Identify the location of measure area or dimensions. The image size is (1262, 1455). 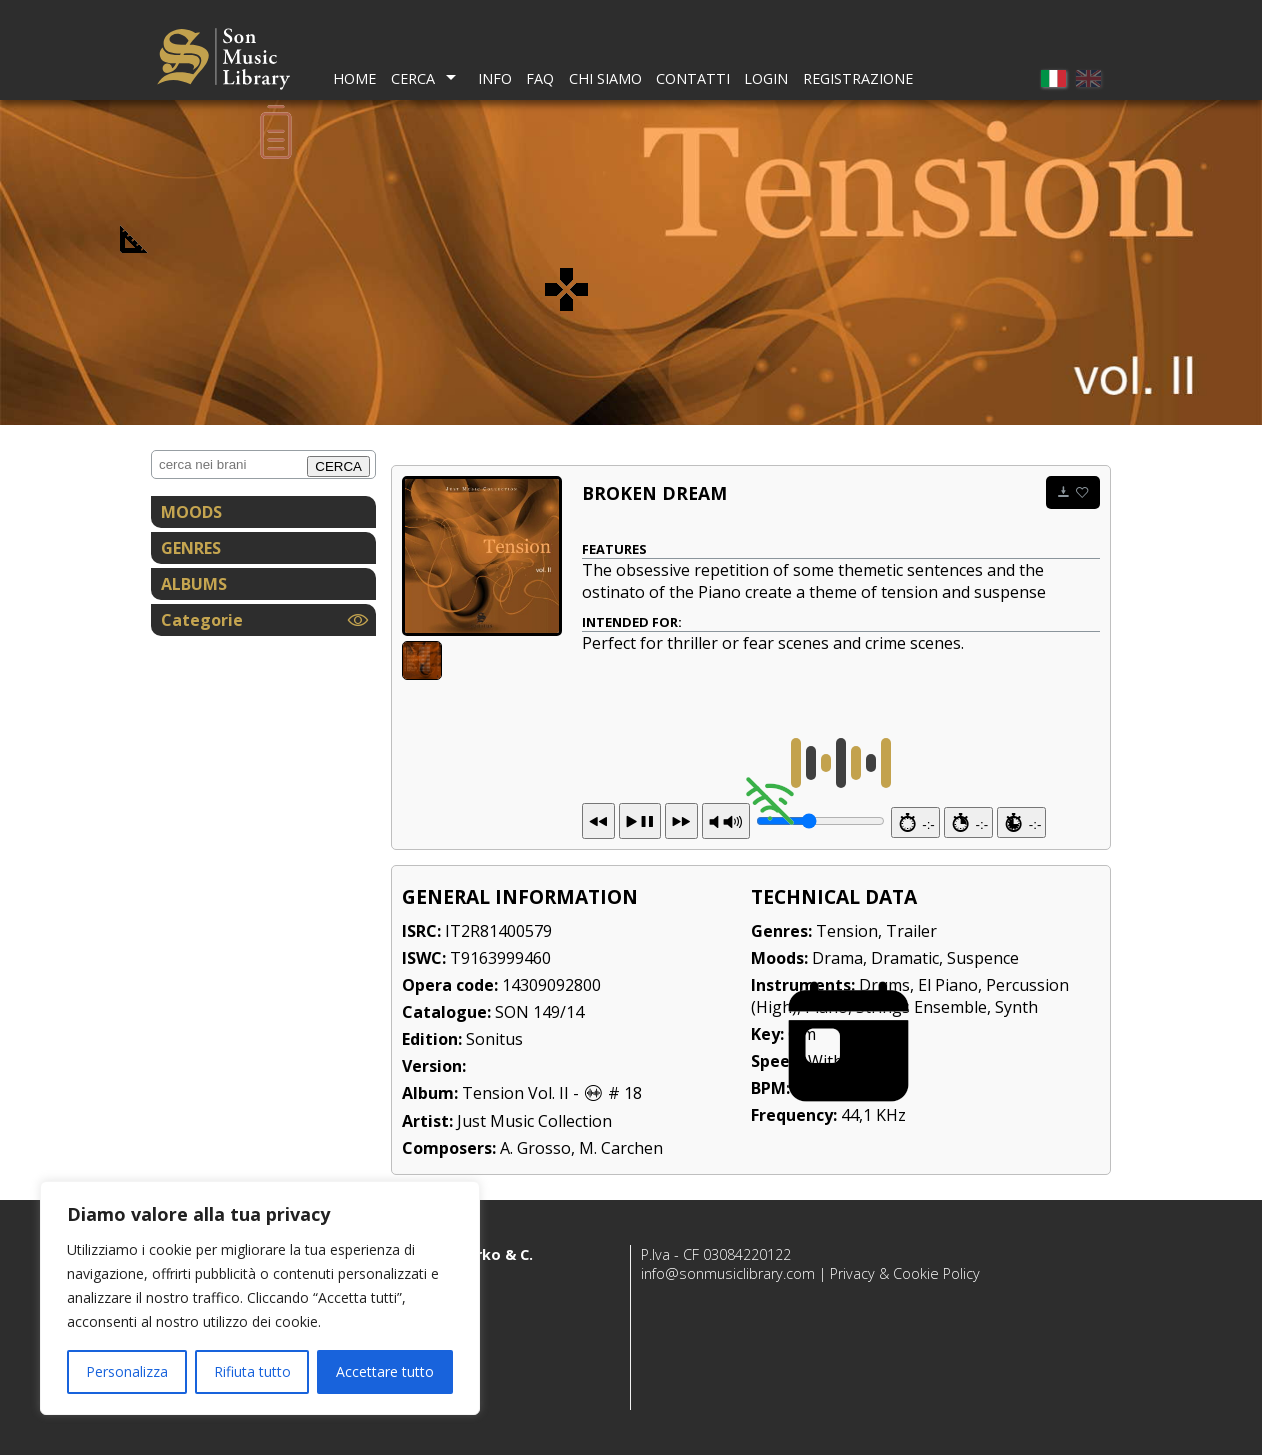
(134, 239).